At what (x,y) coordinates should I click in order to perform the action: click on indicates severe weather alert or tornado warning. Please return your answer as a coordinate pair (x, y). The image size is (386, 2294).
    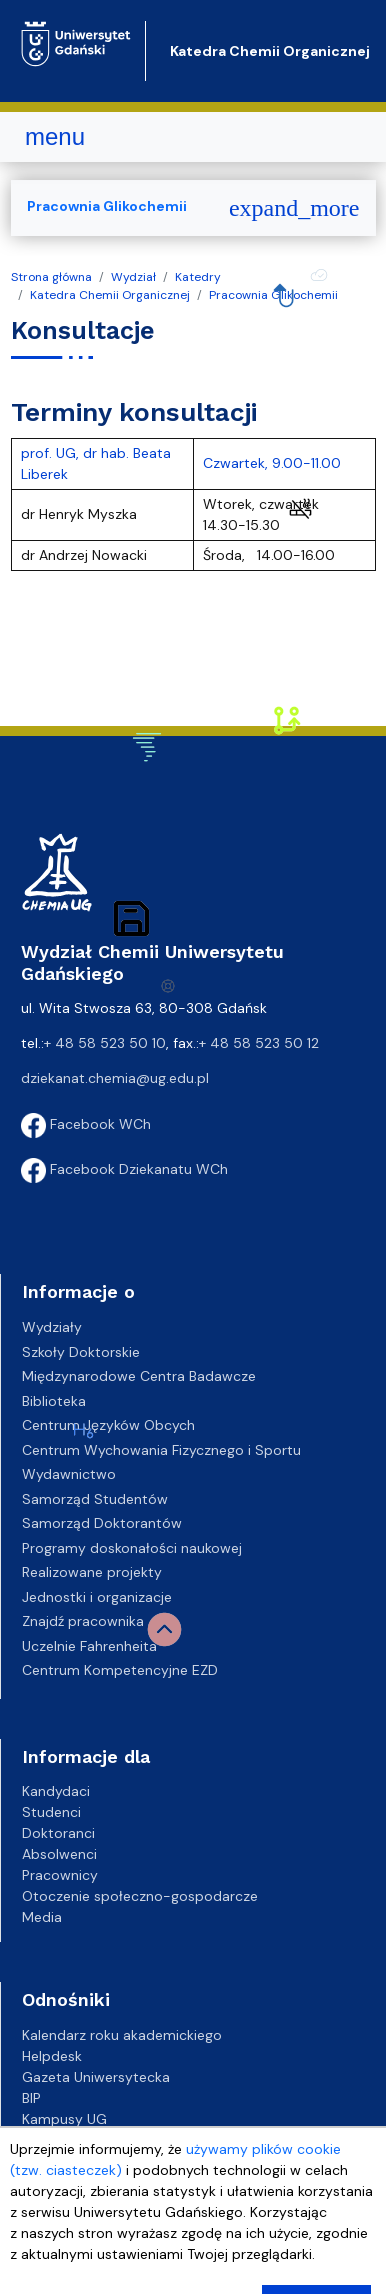
    Looking at the image, I should click on (147, 746).